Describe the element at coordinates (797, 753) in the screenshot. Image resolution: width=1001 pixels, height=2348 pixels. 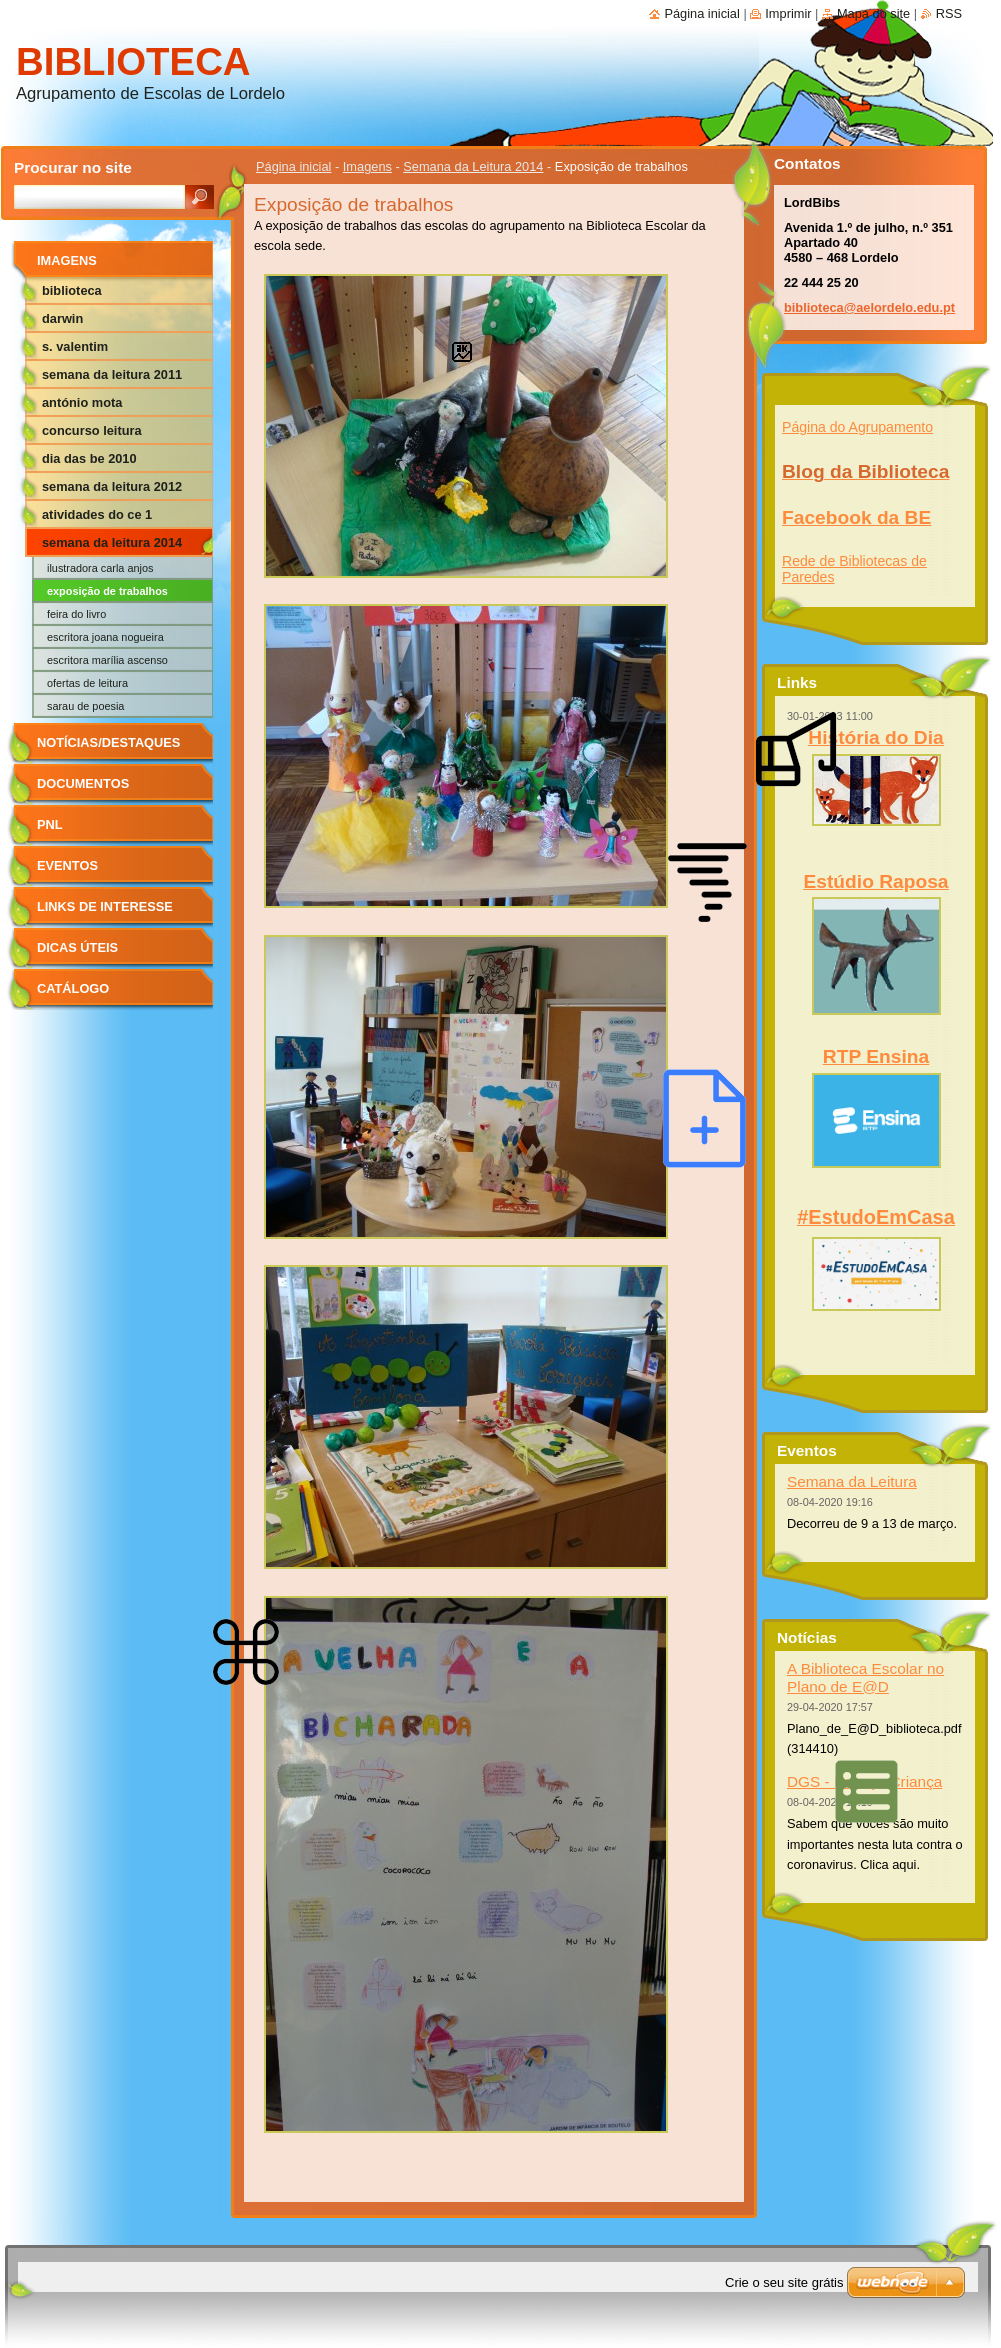
I see `construction or building in progress` at that location.